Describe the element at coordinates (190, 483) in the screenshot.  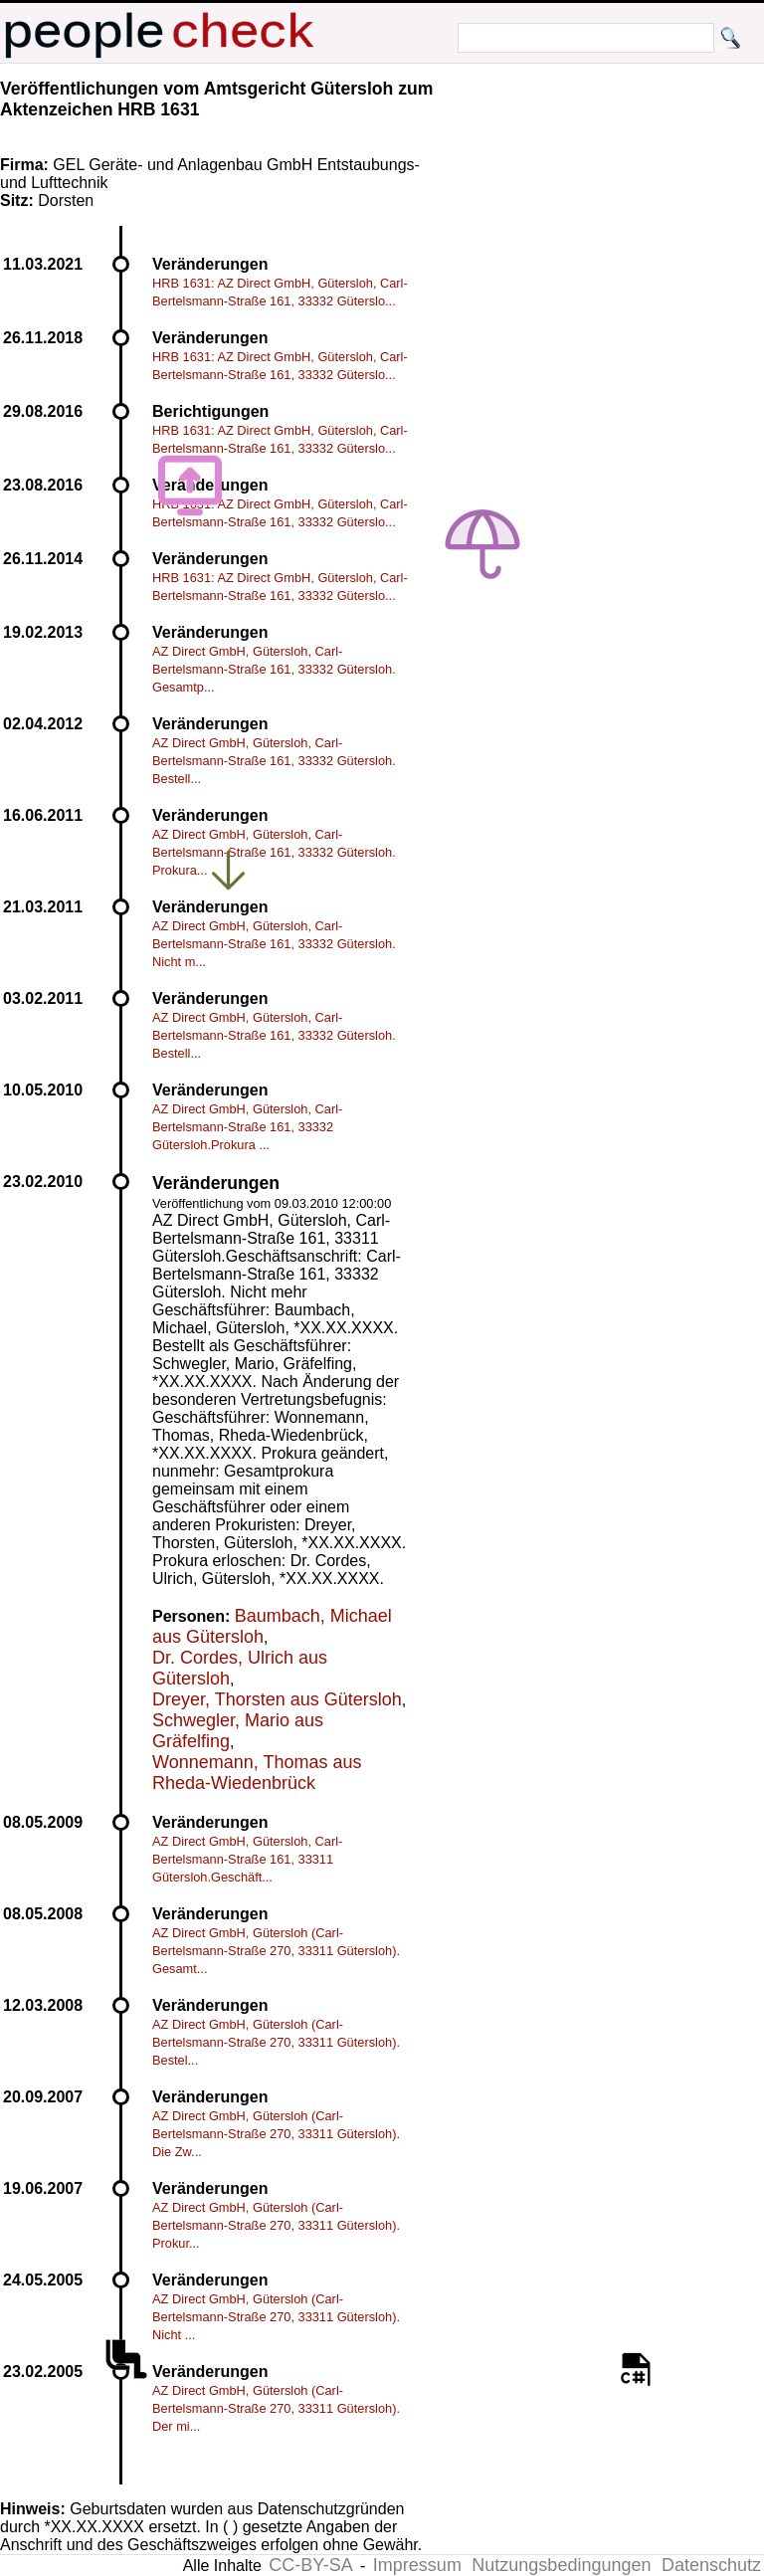
I see `upload file to display or screen` at that location.